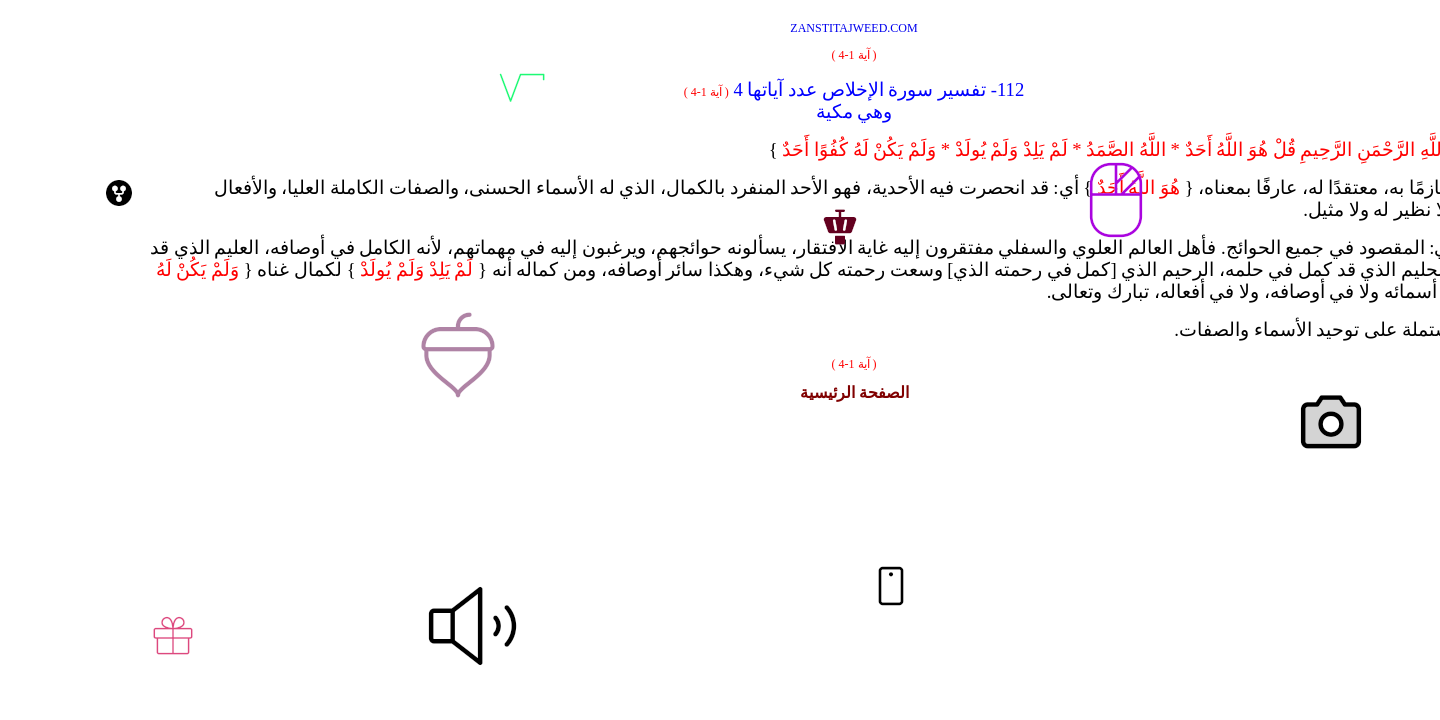 The height and width of the screenshot is (720, 1440). What do you see at coordinates (173, 638) in the screenshot?
I see `view or redeem a gift` at bounding box center [173, 638].